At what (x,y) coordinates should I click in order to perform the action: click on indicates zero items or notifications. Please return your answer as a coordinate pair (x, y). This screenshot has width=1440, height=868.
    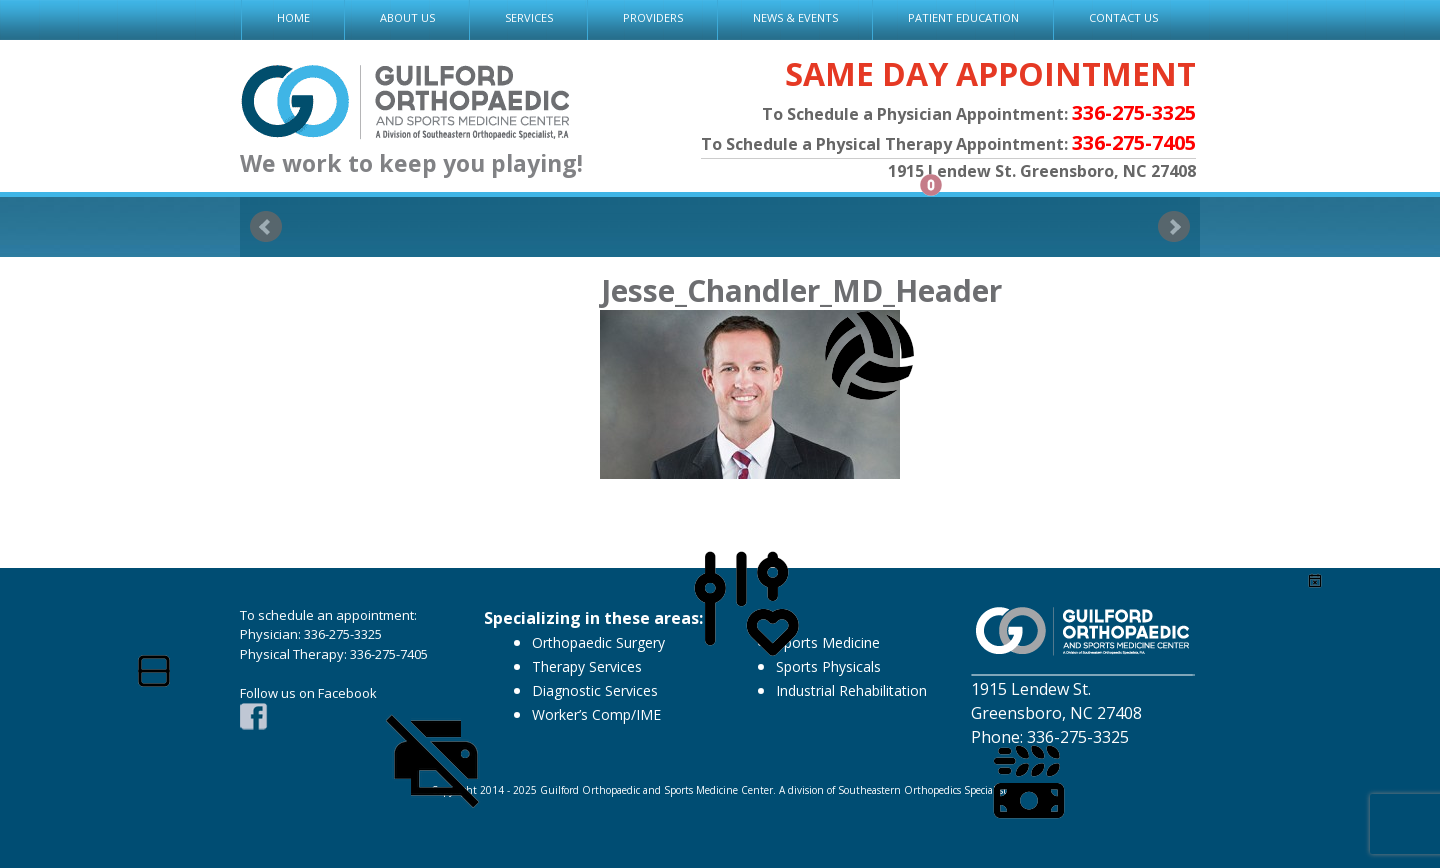
    Looking at the image, I should click on (931, 185).